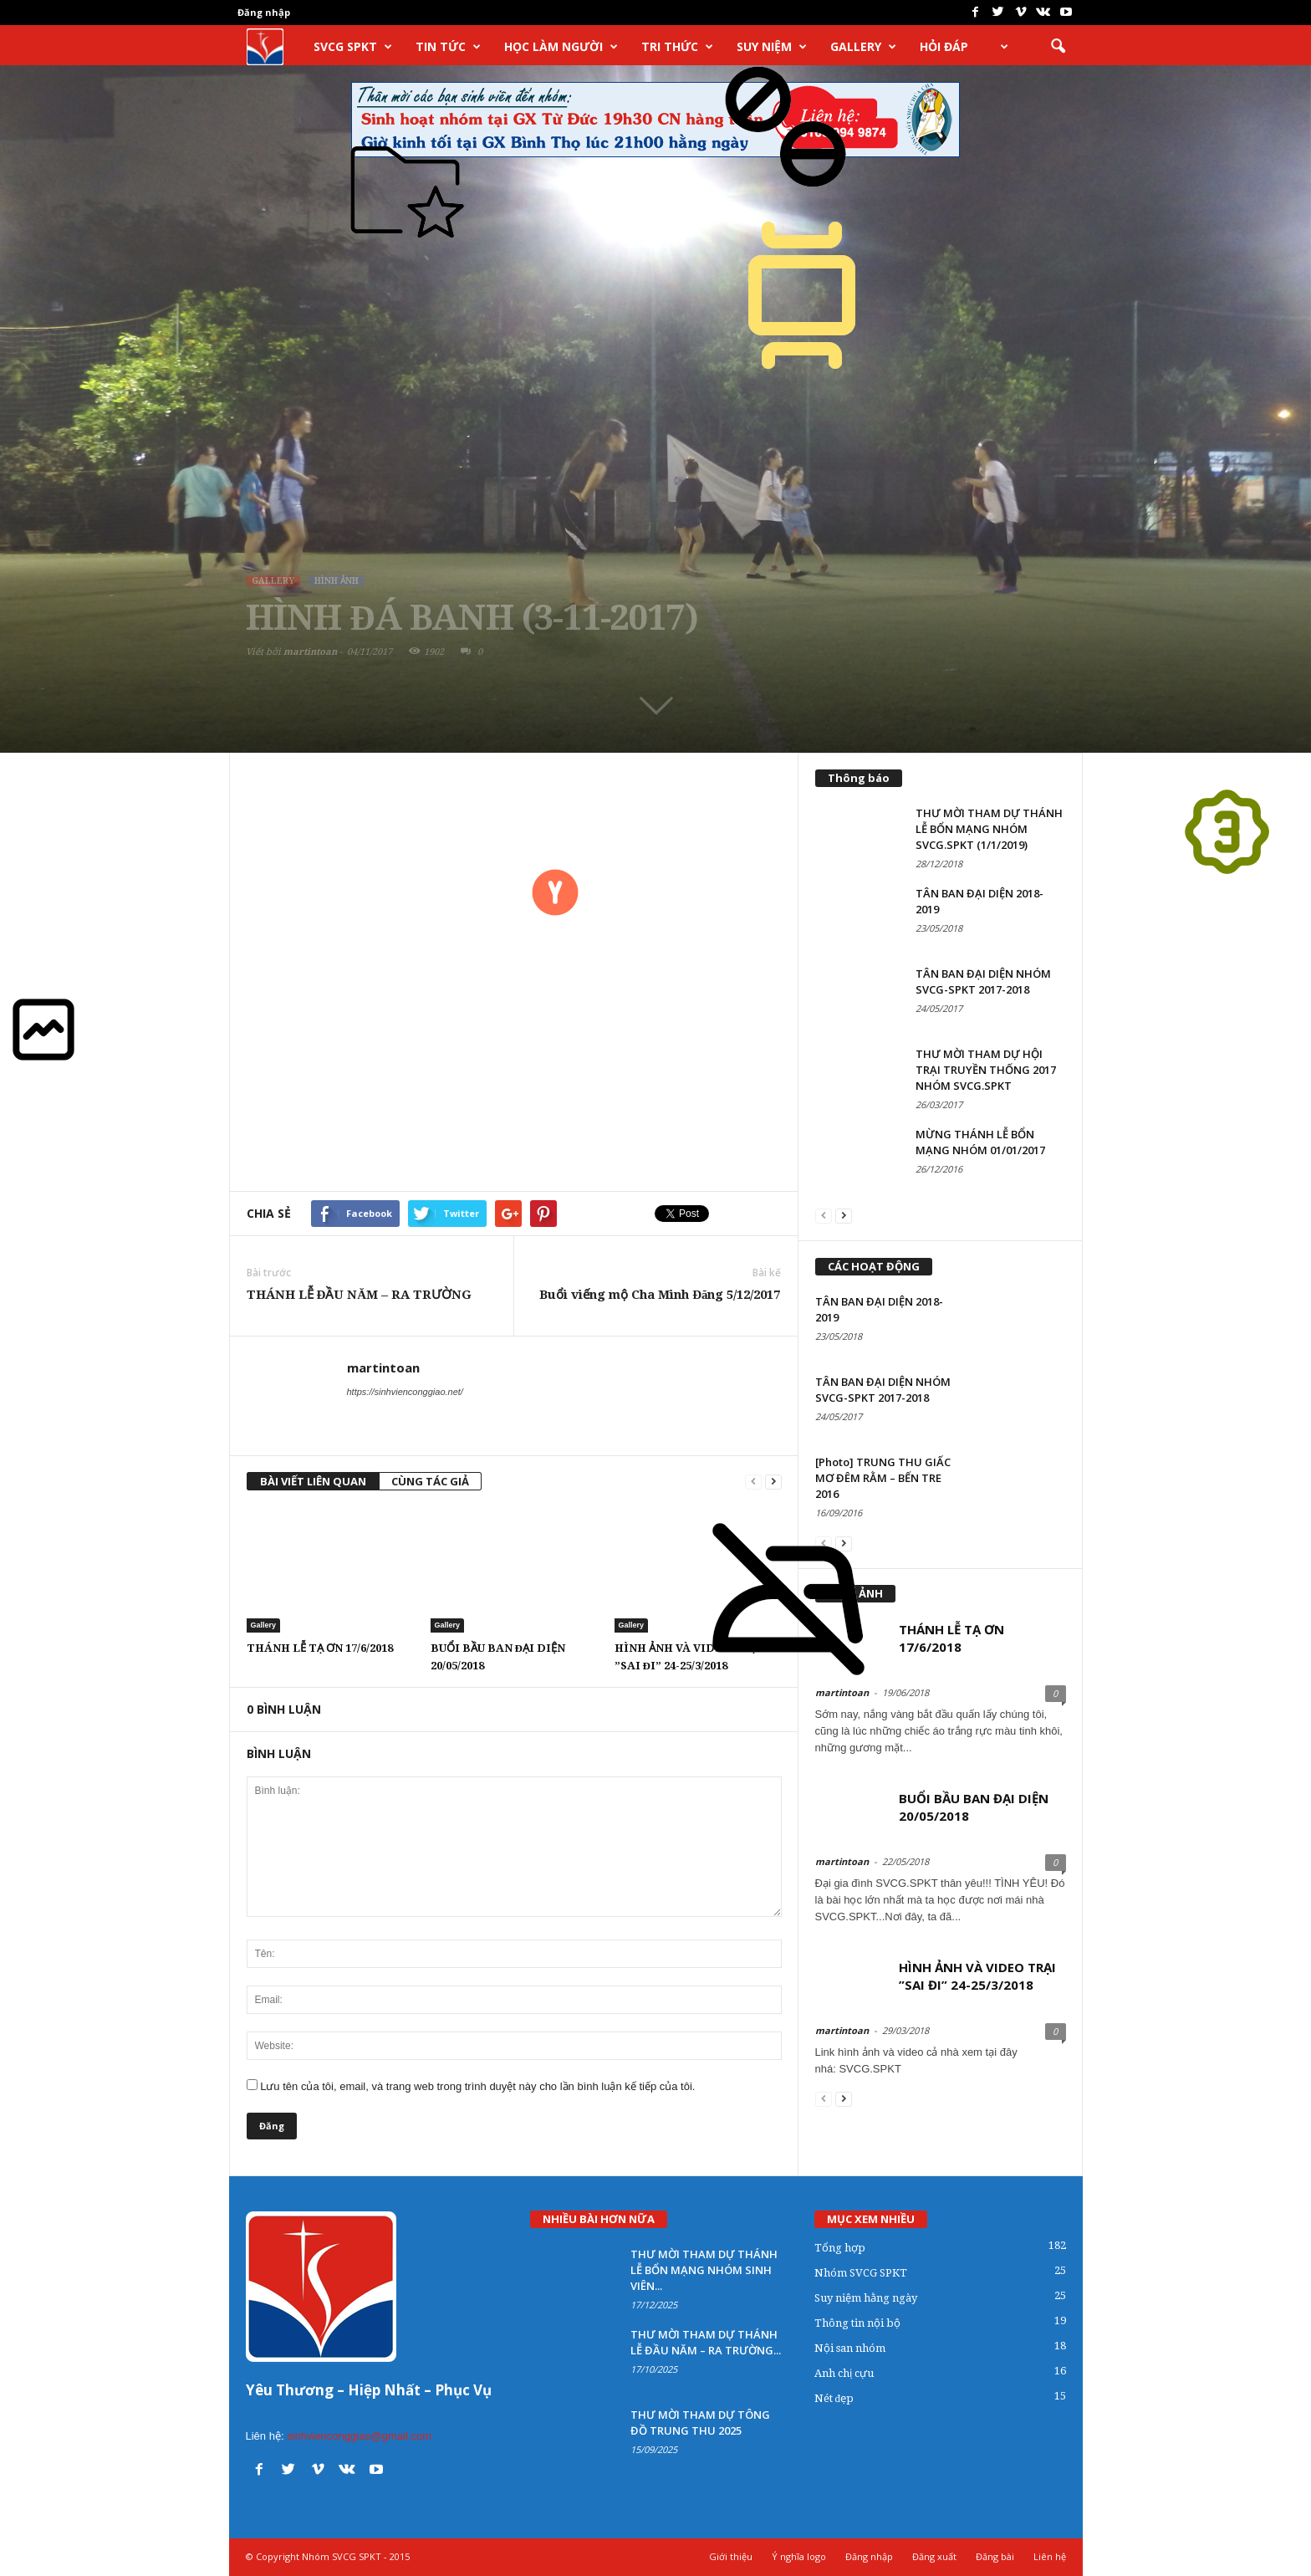 This screenshot has width=1311, height=2576. What do you see at coordinates (1227, 831) in the screenshot?
I see `indicates third place or bronze ranking` at bounding box center [1227, 831].